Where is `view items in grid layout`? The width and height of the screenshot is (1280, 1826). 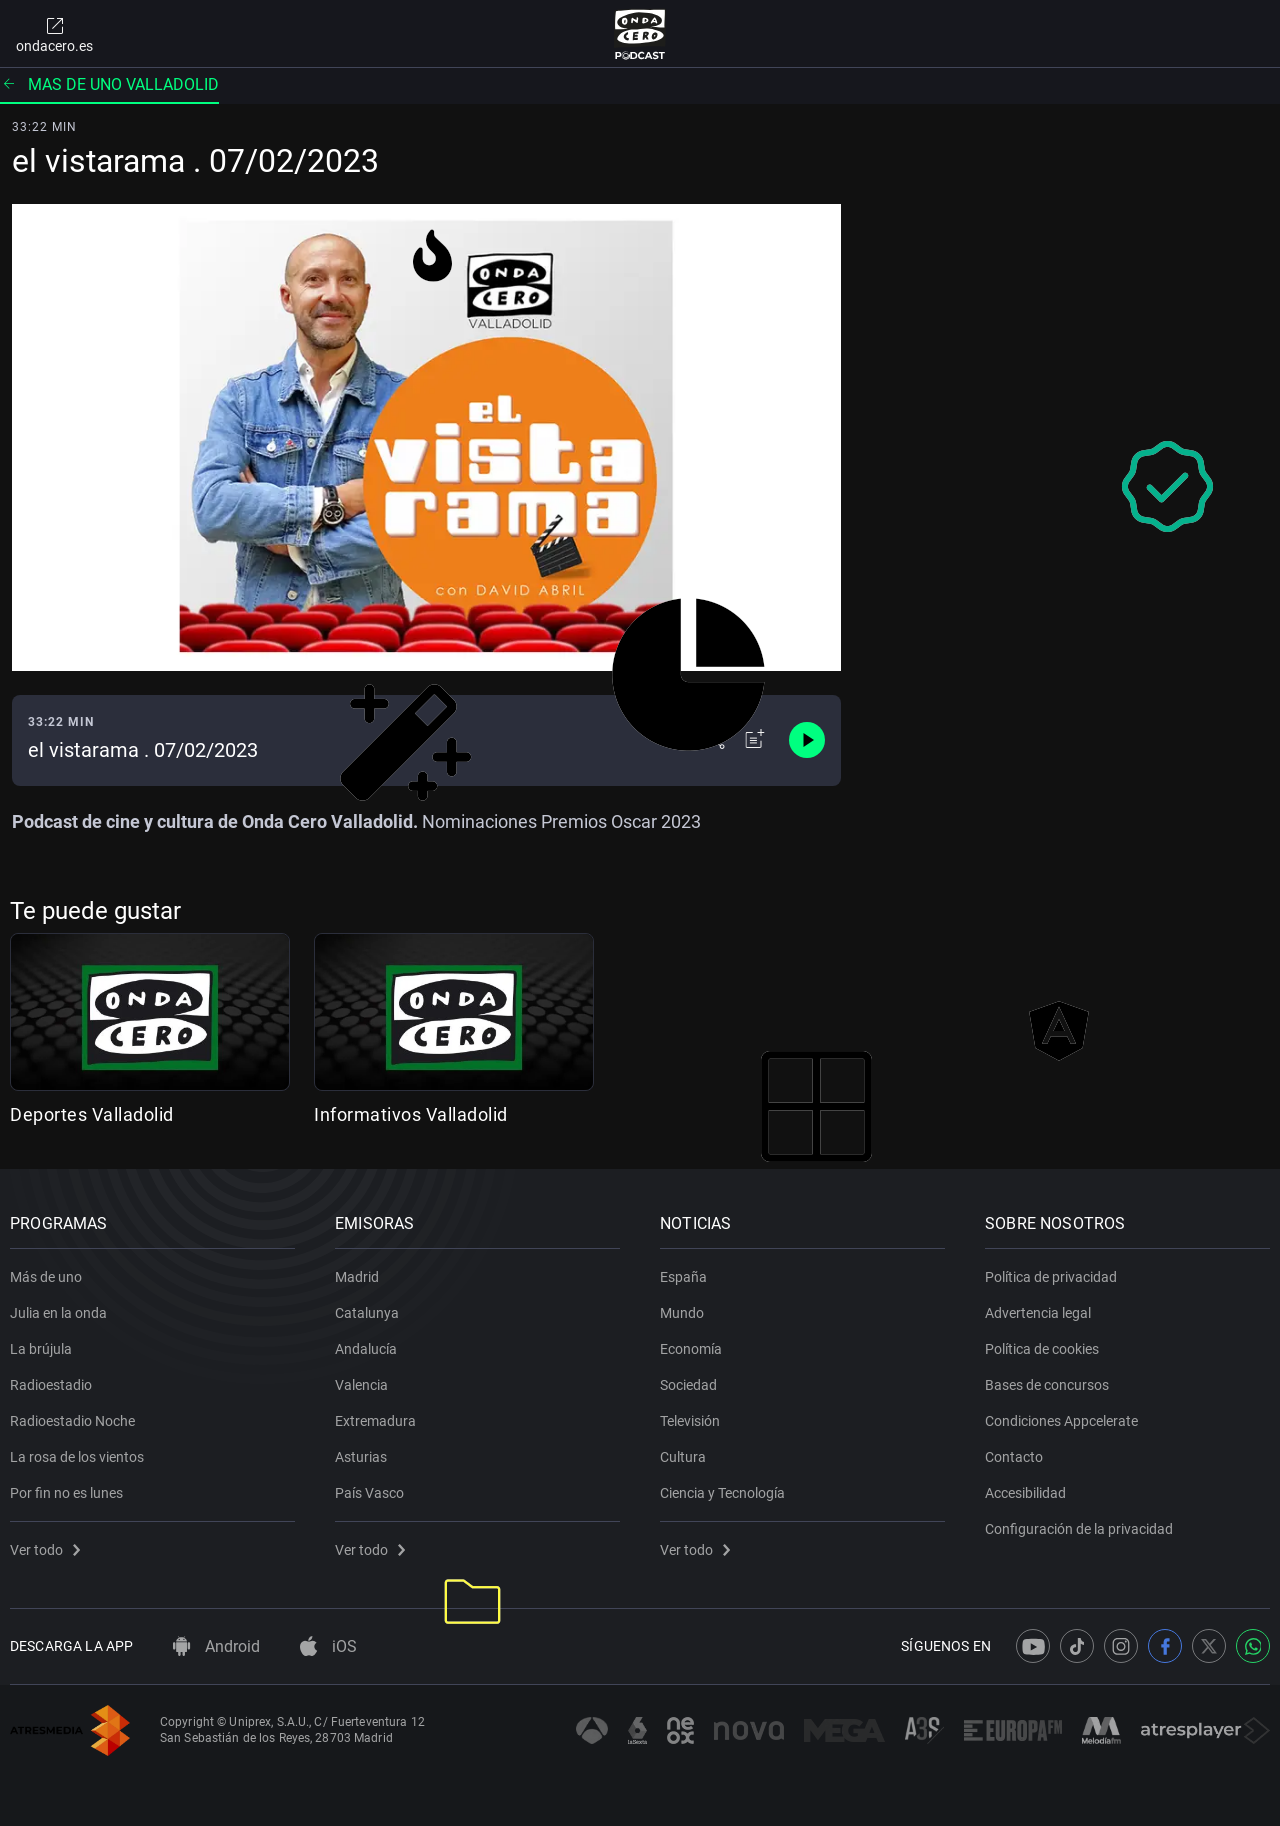
view items in grid layout is located at coordinates (816, 1106).